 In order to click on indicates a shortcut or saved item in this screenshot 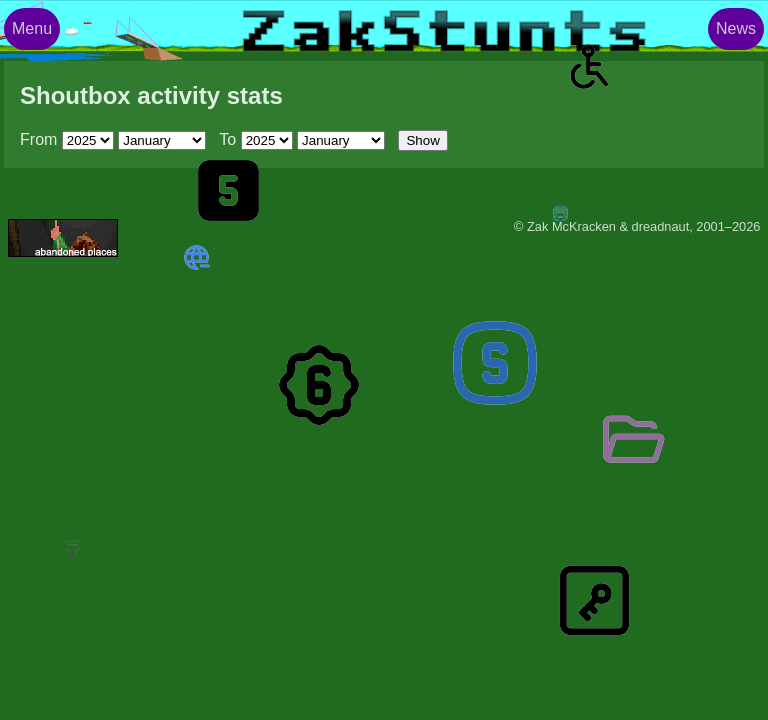, I will do `click(495, 363)`.